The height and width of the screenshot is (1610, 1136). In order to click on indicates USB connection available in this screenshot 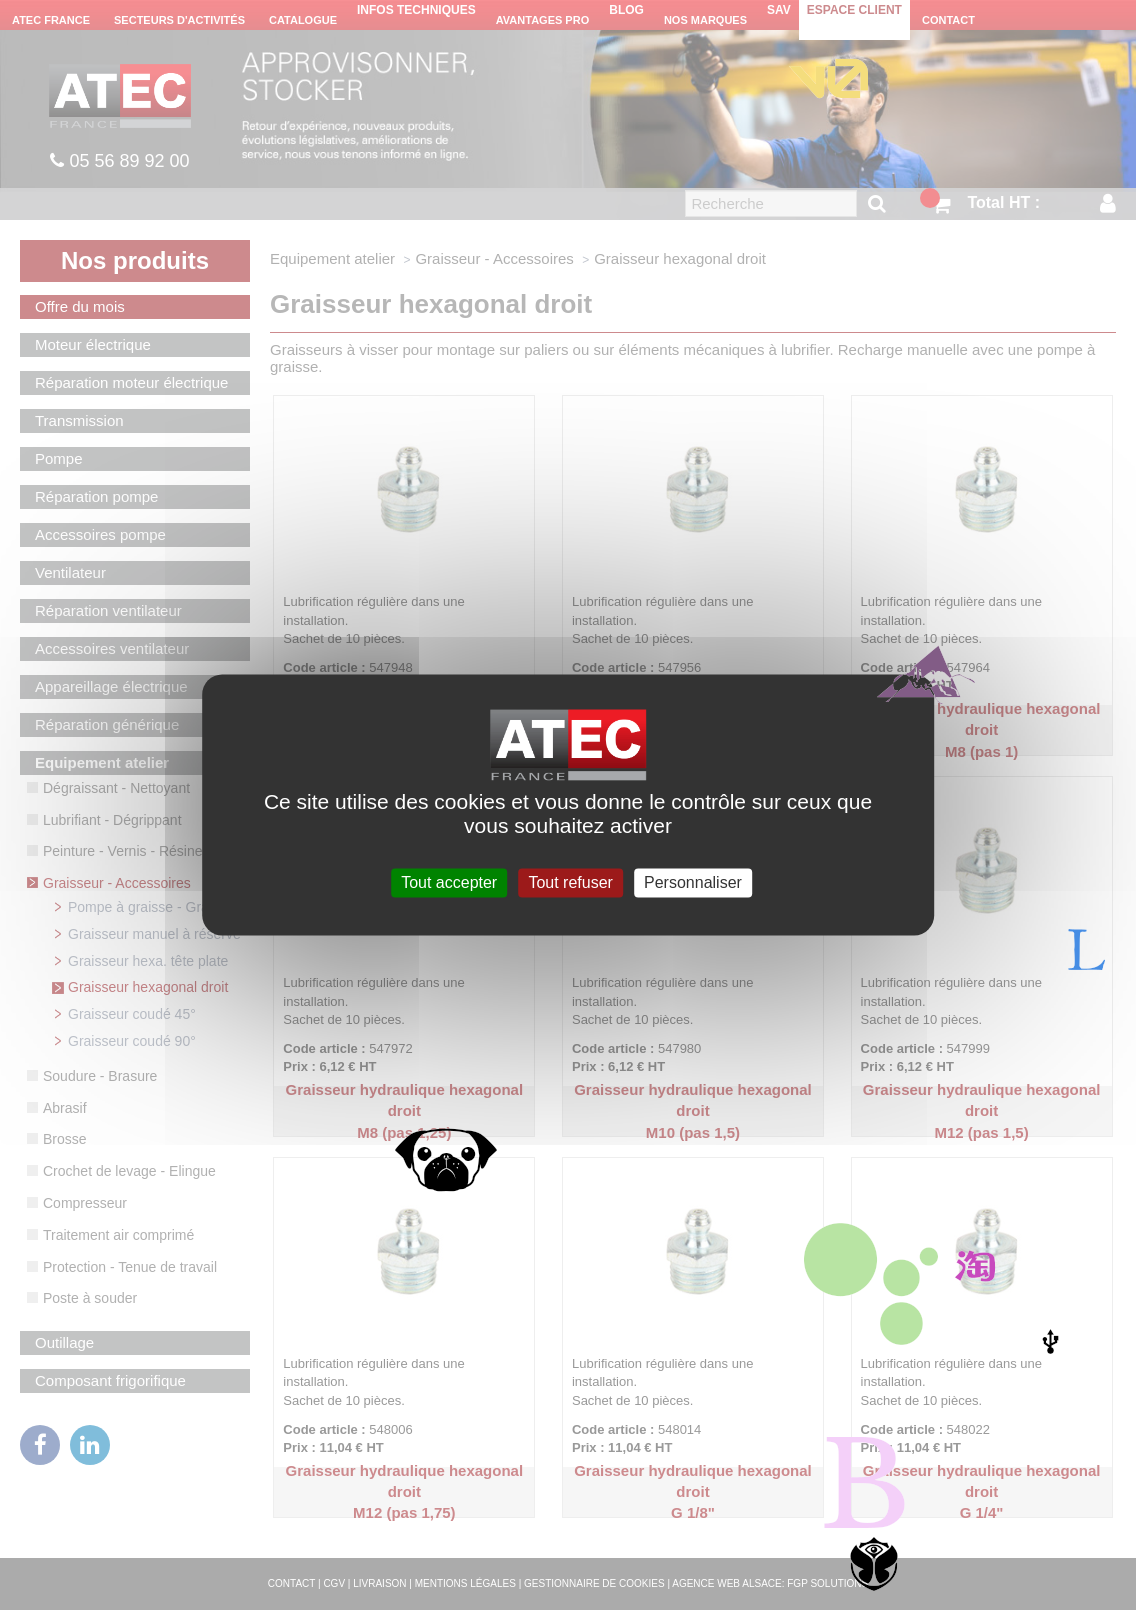, I will do `click(1050, 1341)`.